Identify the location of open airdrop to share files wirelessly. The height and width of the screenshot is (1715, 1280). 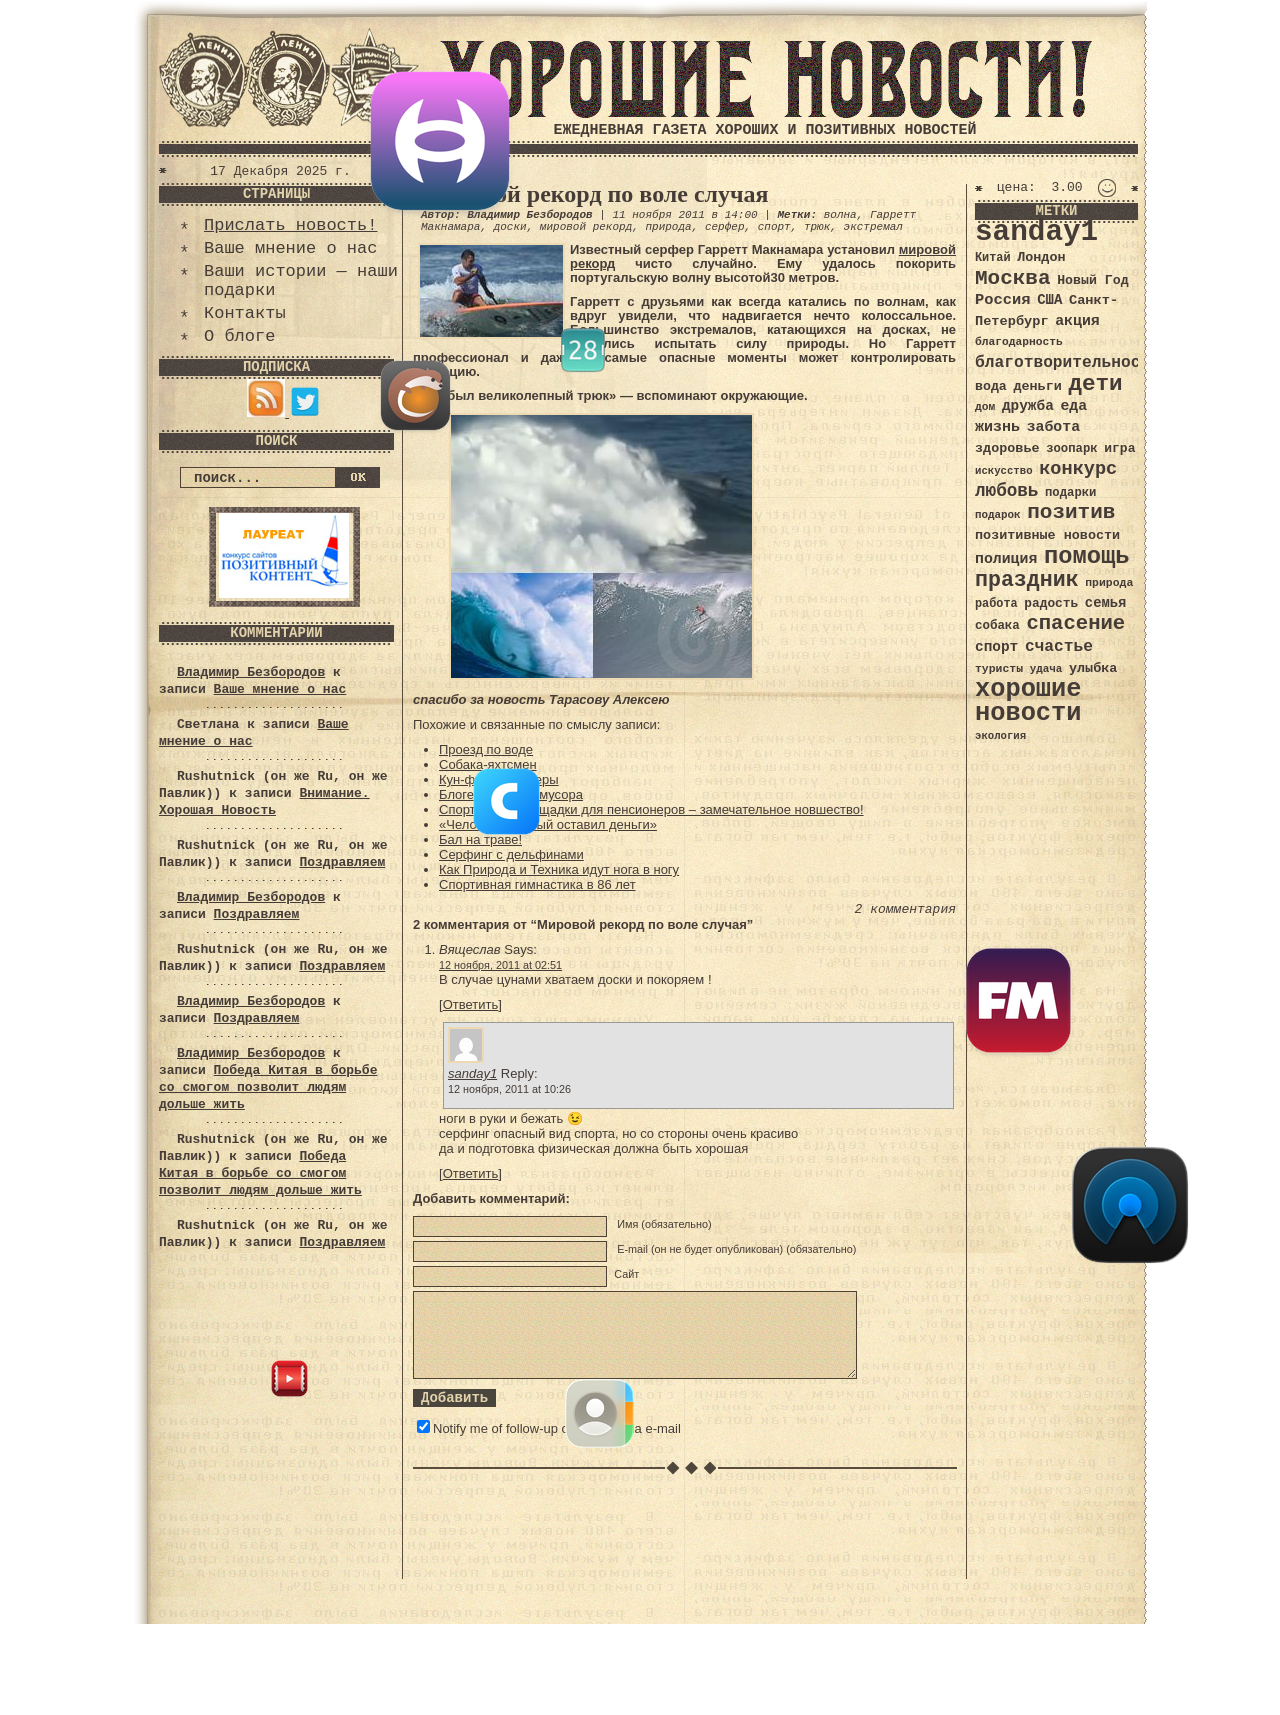
(1130, 1205).